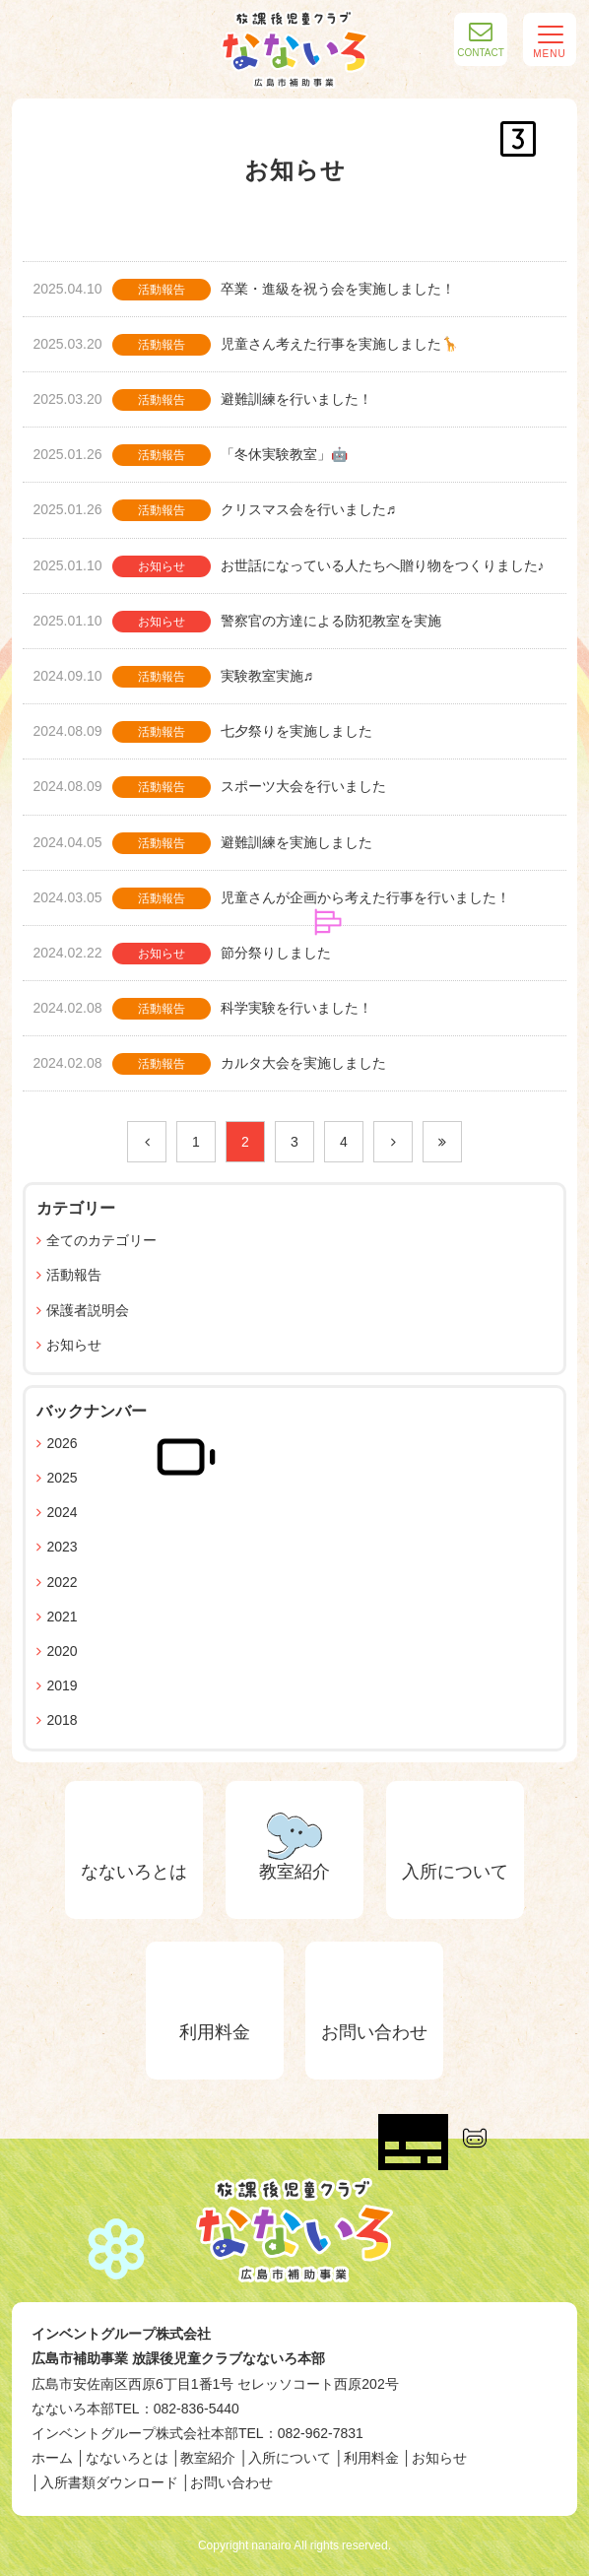 The height and width of the screenshot is (2576, 589). What do you see at coordinates (116, 2249) in the screenshot?
I see `access garden or plant-related features` at bounding box center [116, 2249].